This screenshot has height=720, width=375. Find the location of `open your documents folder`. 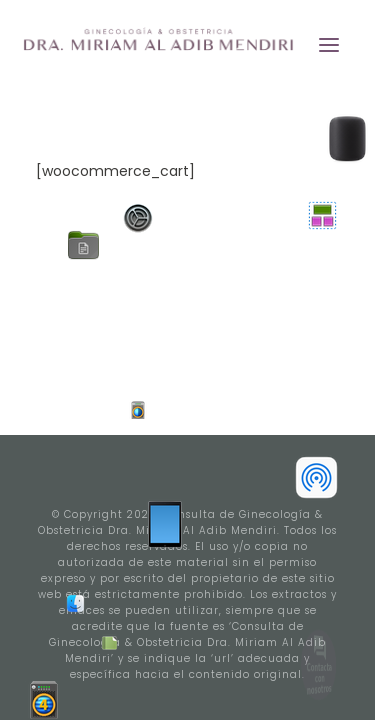

open your documents folder is located at coordinates (83, 244).